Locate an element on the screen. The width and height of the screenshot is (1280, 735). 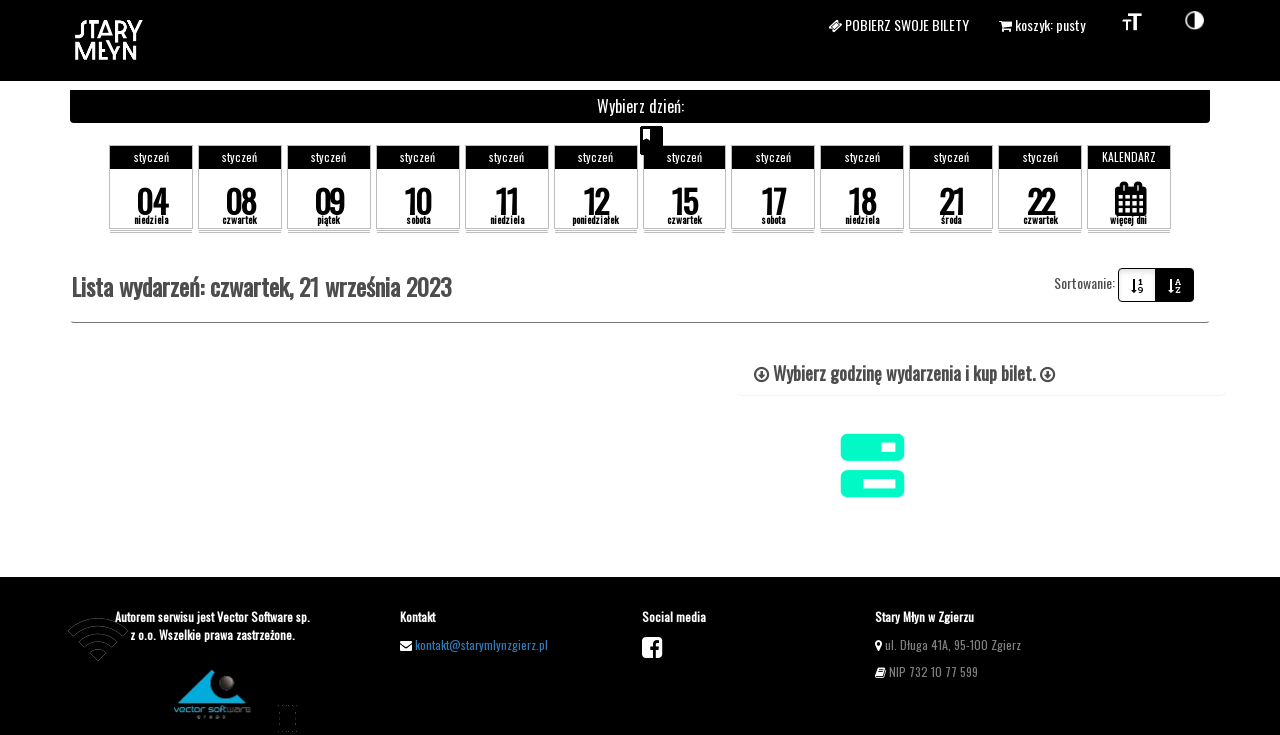
view task or download progress is located at coordinates (872, 465).